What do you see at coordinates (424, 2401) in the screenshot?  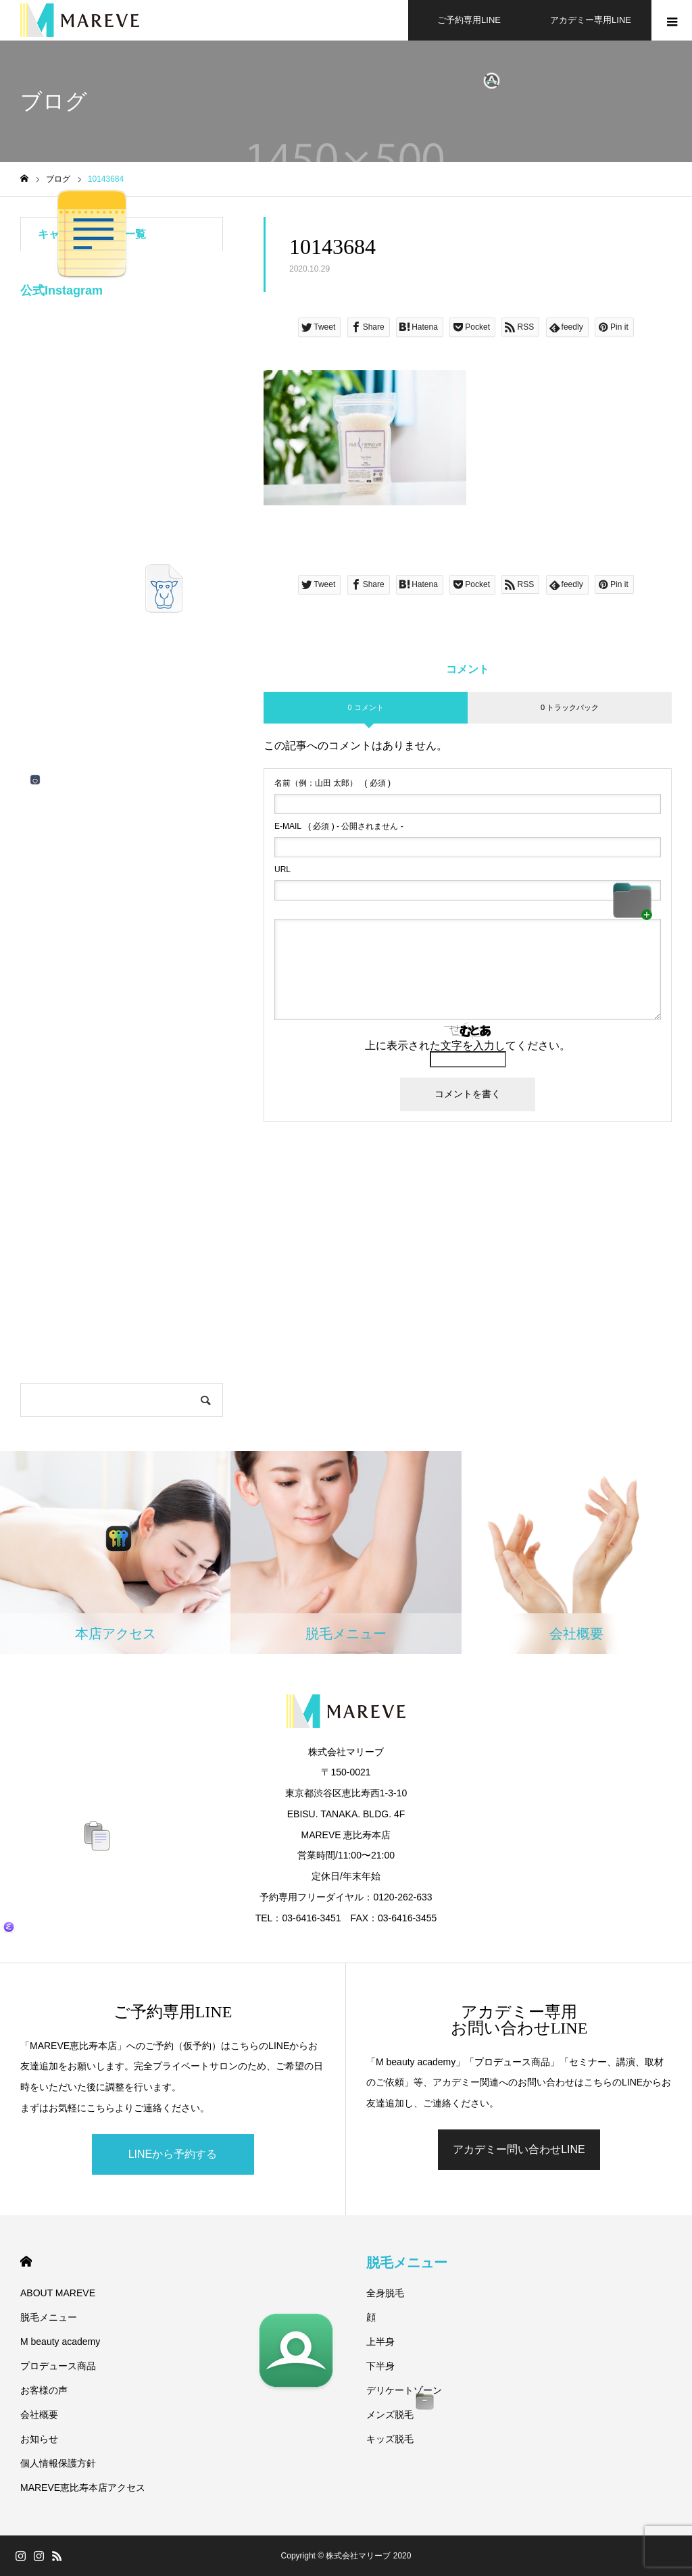 I see `open the file manager application` at bounding box center [424, 2401].